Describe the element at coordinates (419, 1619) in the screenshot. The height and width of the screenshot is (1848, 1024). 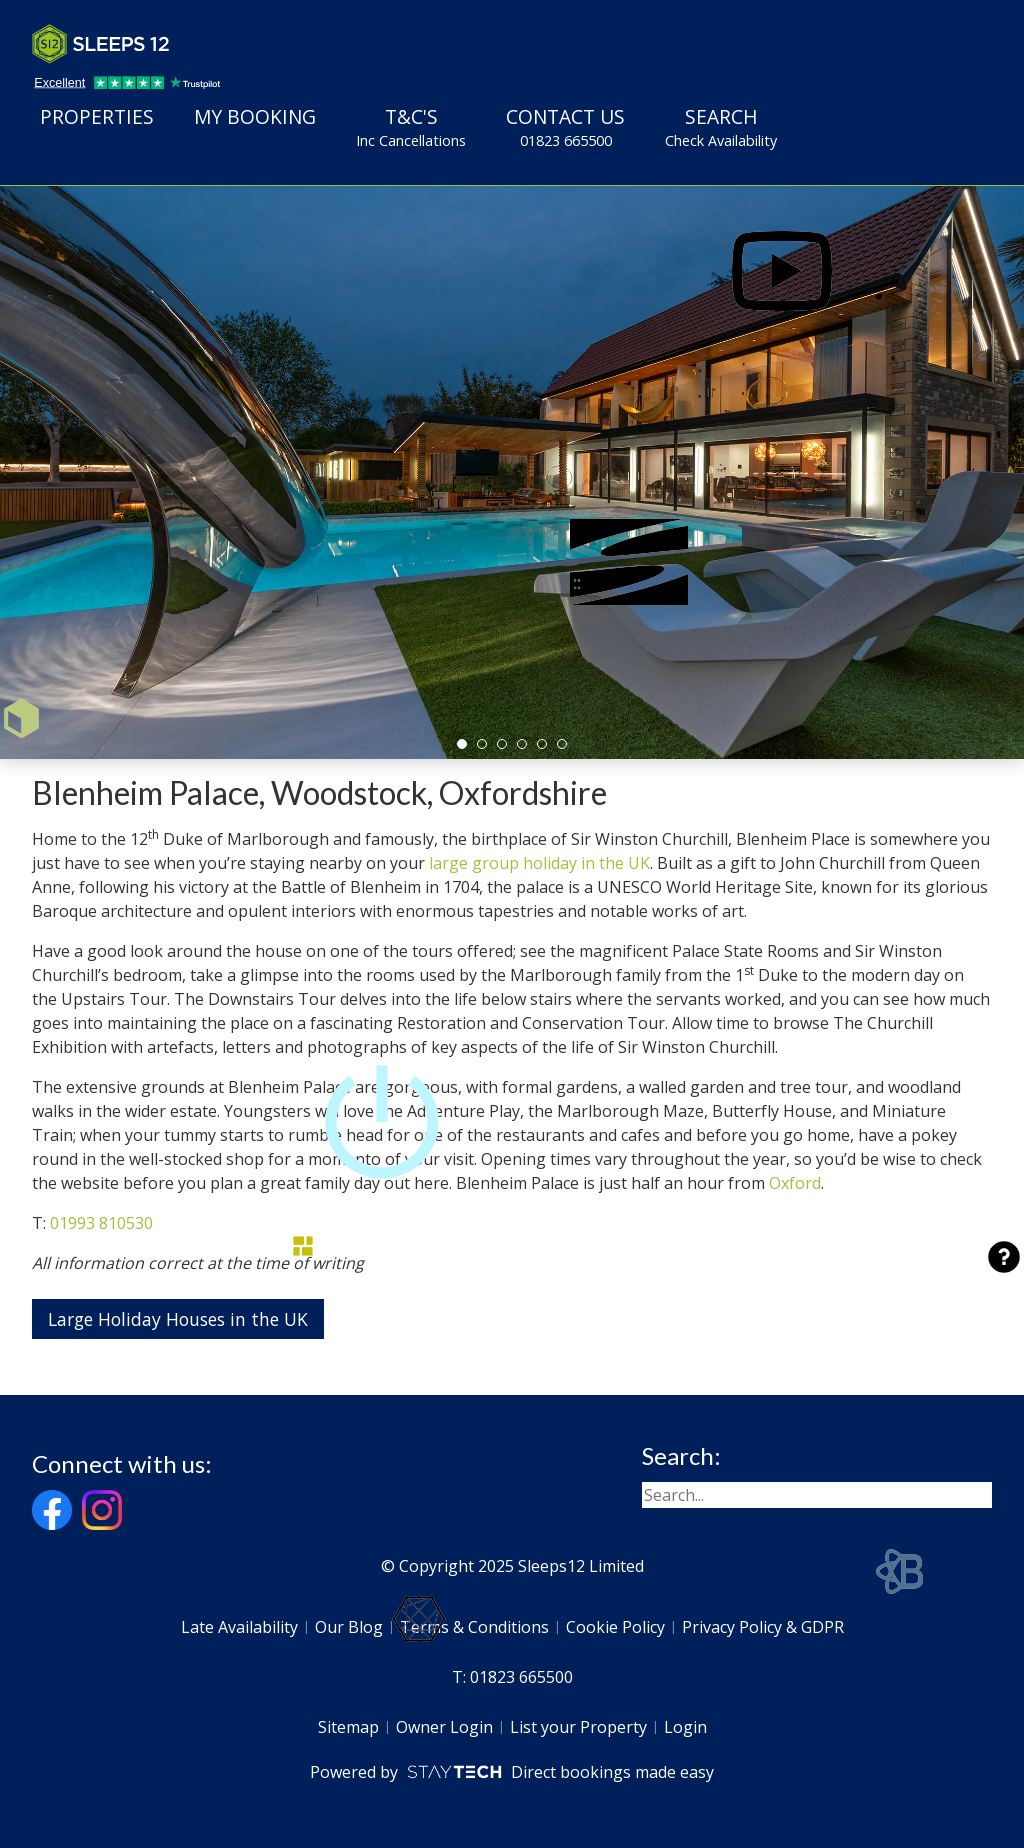
I see `connectdevelop brand logo` at that location.